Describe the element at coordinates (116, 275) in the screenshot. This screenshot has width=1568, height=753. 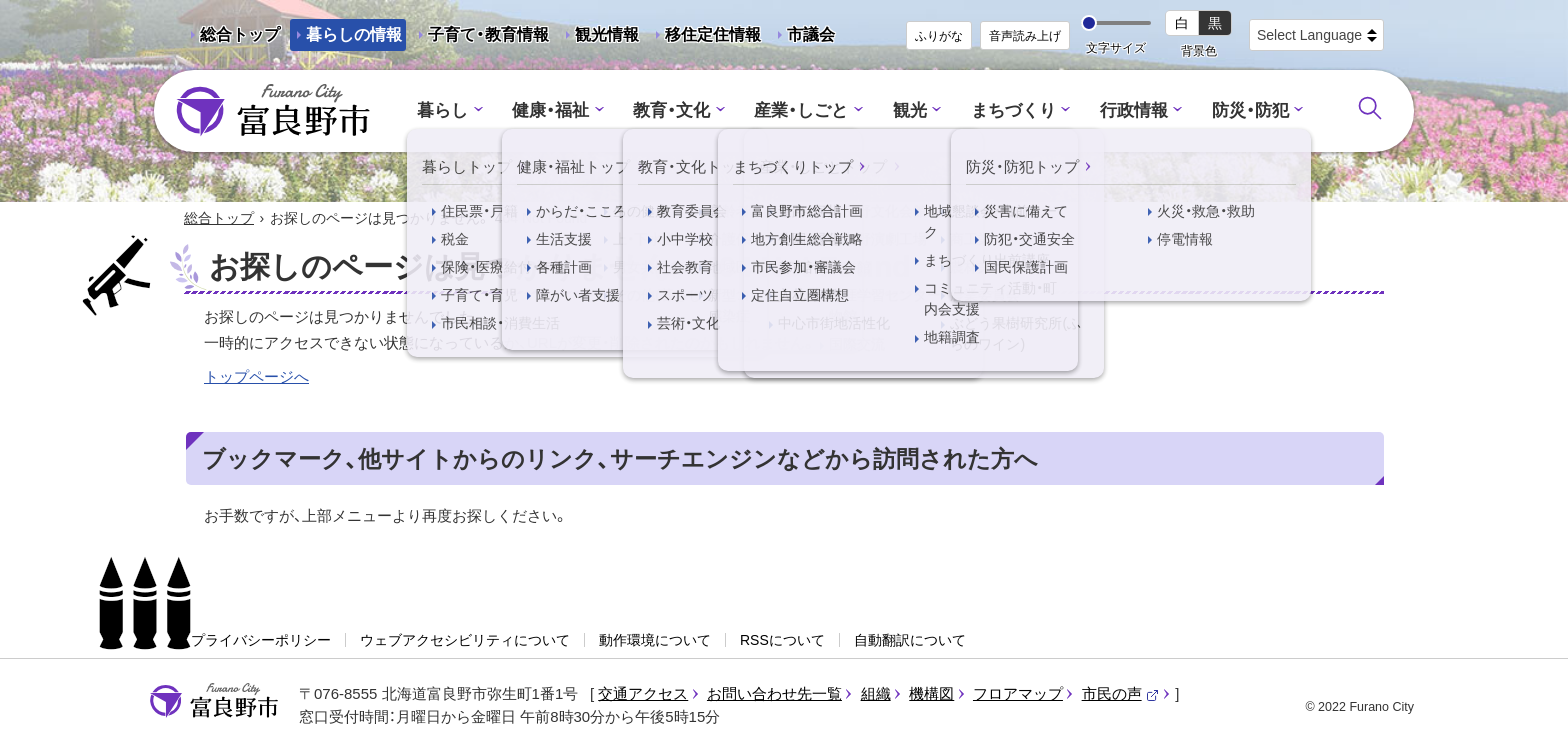
I see `select mp5 submachine gun in weapon loadout` at that location.